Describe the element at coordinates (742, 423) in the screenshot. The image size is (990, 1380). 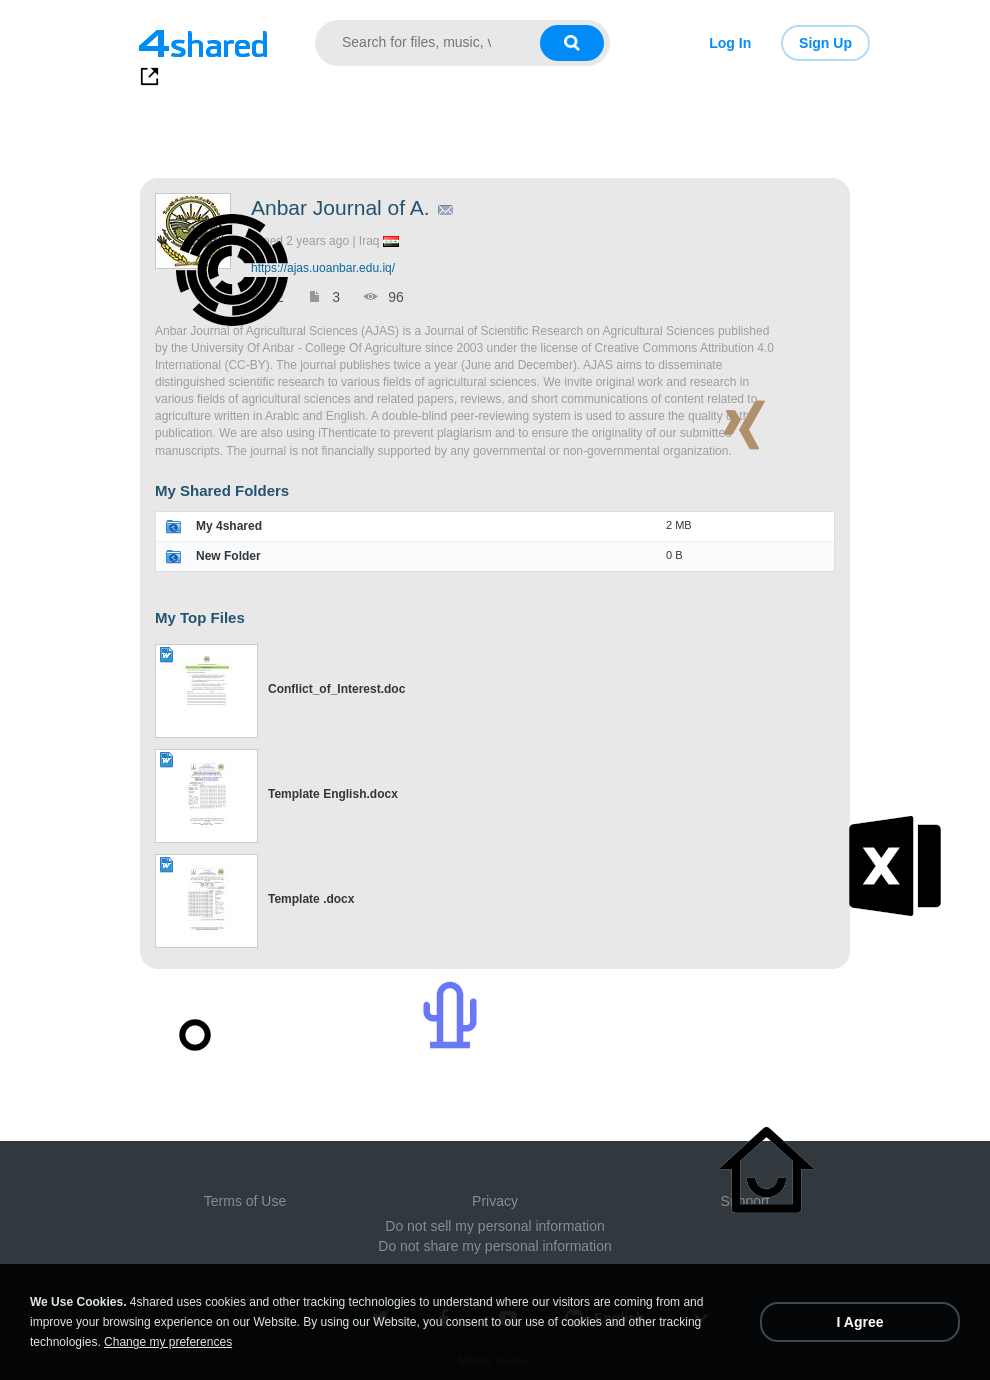
I see `open Xing profile or app` at that location.